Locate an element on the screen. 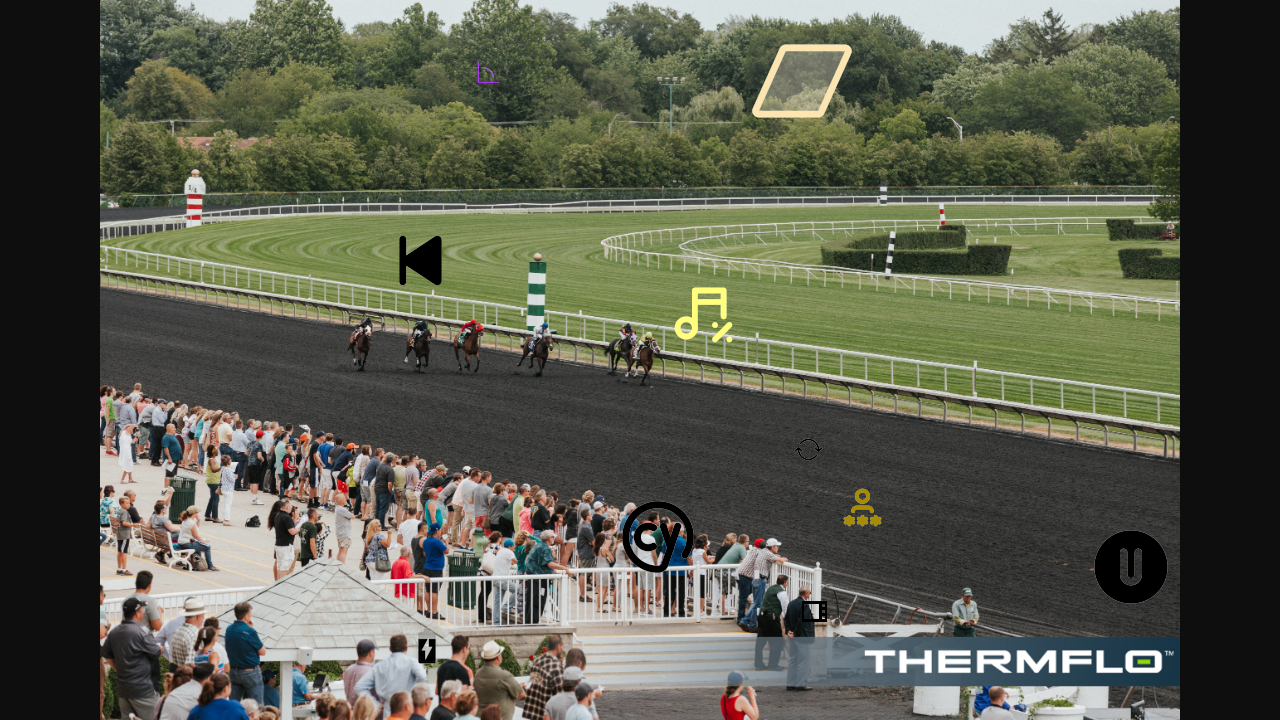 This screenshot has height=720, width=1280. sync or refresh data is located at coordinates (808, 449).